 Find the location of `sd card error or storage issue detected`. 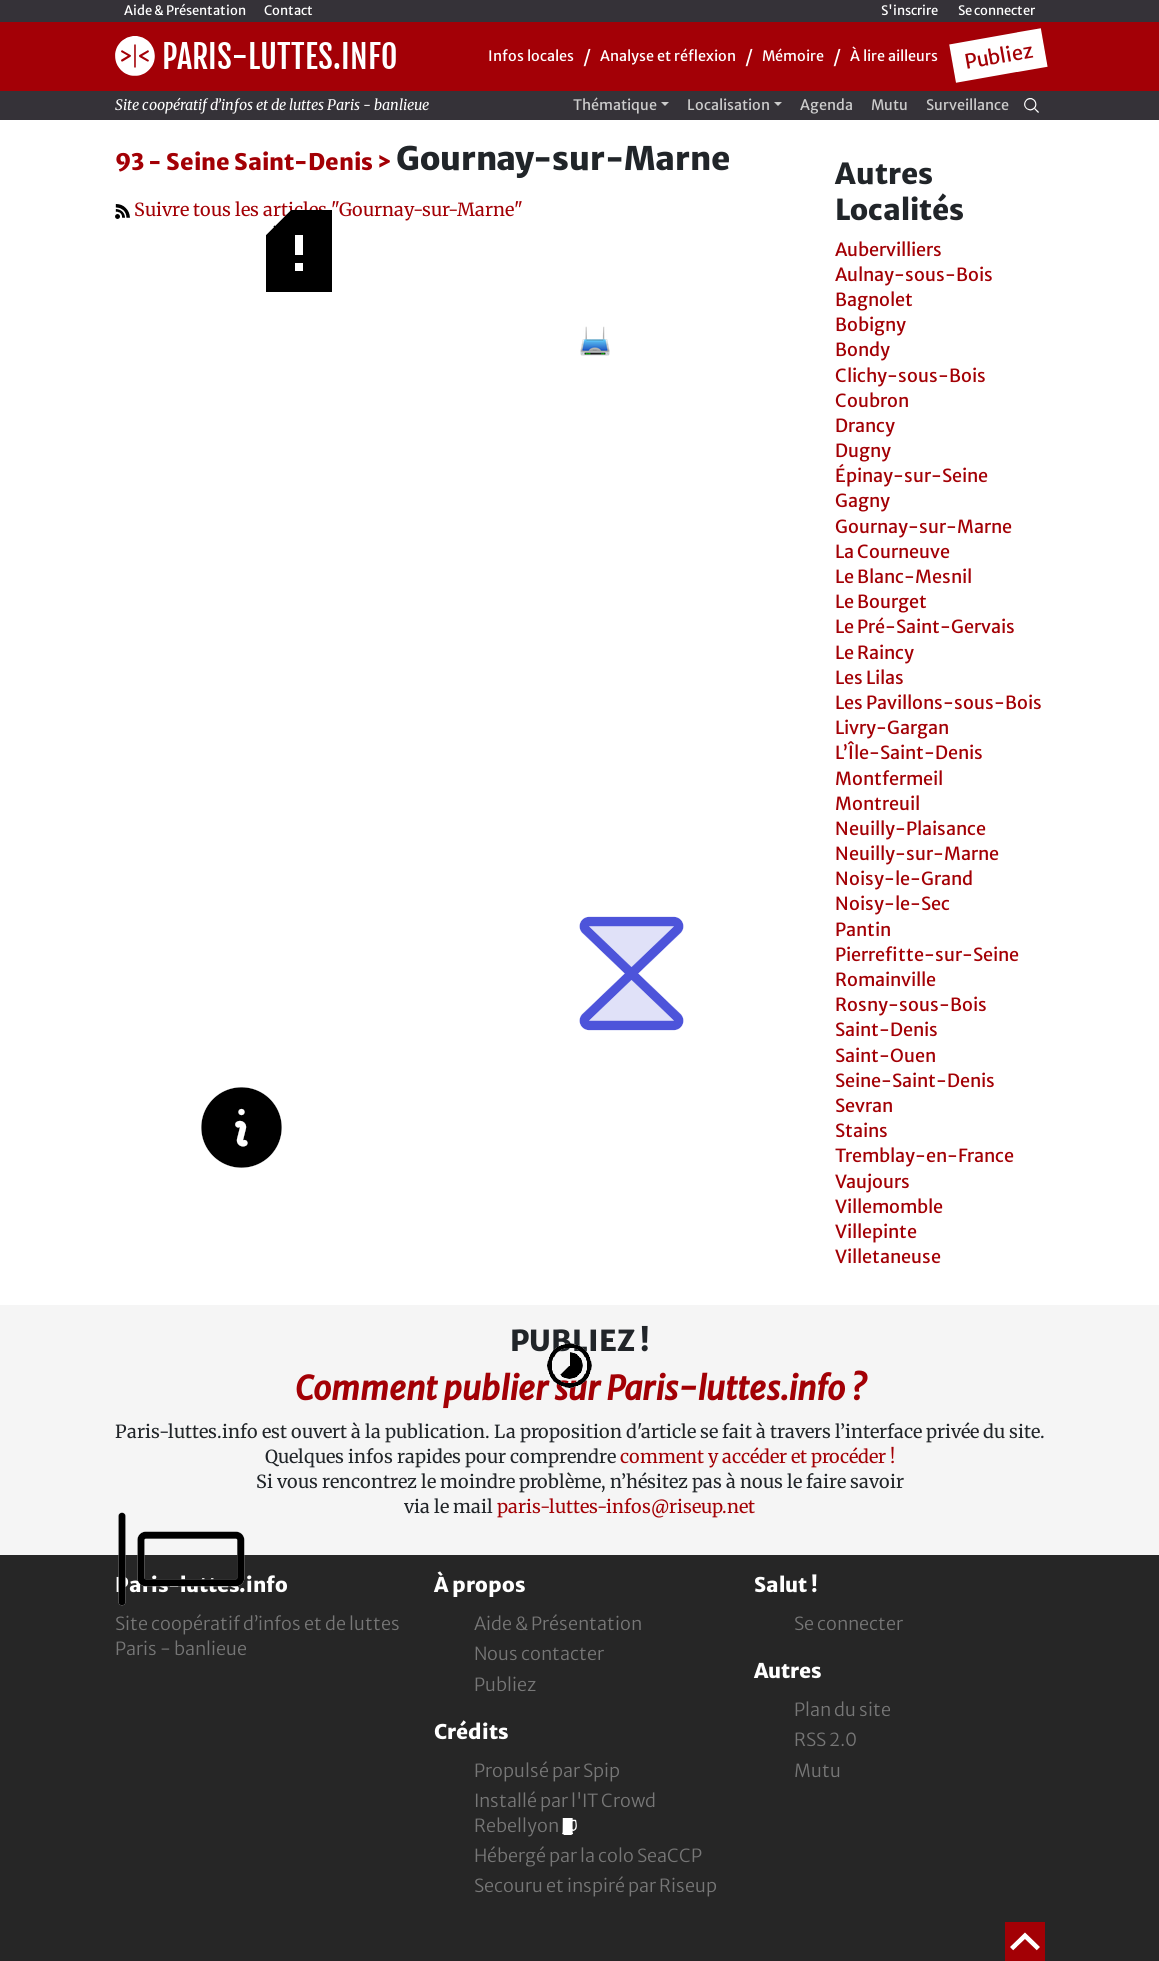

sd card error or storage issue detected is located at coordinates (299, 251).